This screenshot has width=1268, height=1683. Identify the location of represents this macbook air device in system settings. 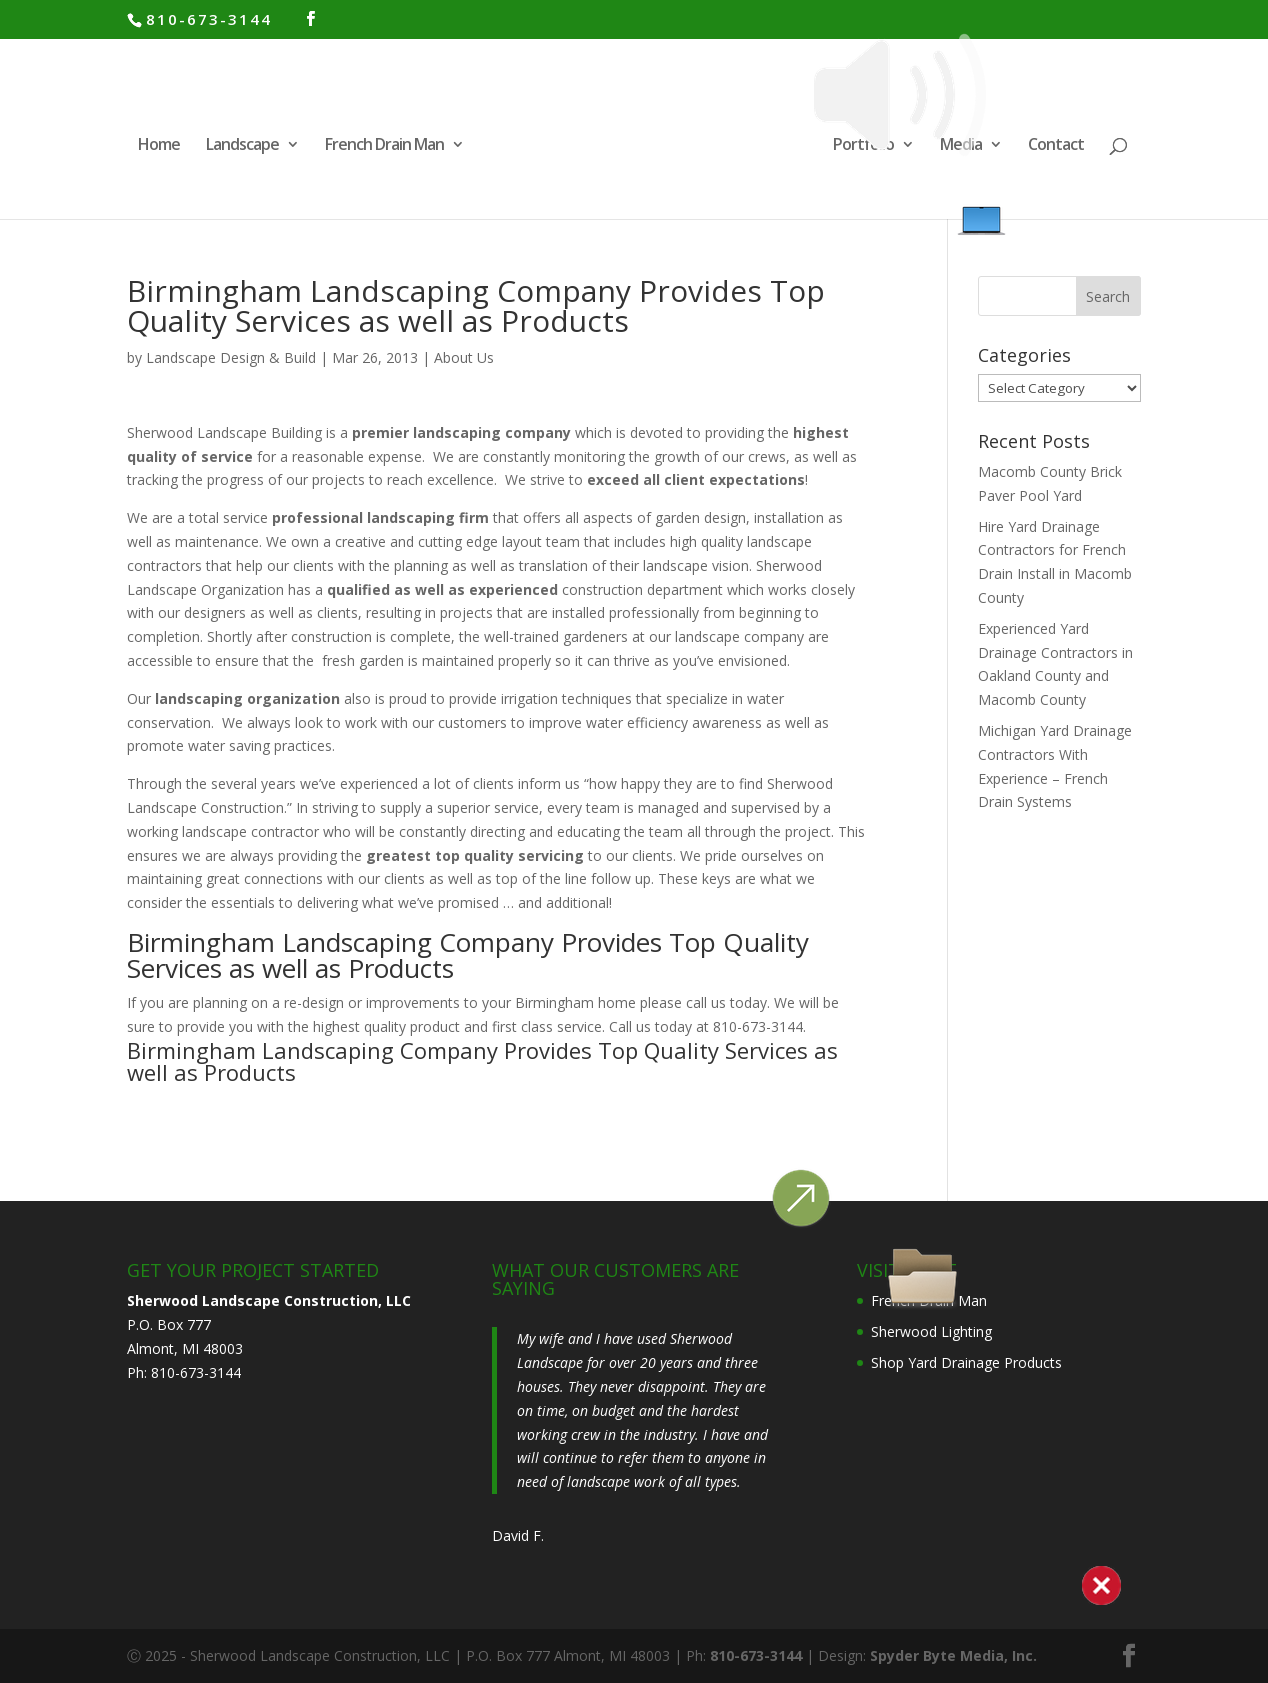
(981, 218).